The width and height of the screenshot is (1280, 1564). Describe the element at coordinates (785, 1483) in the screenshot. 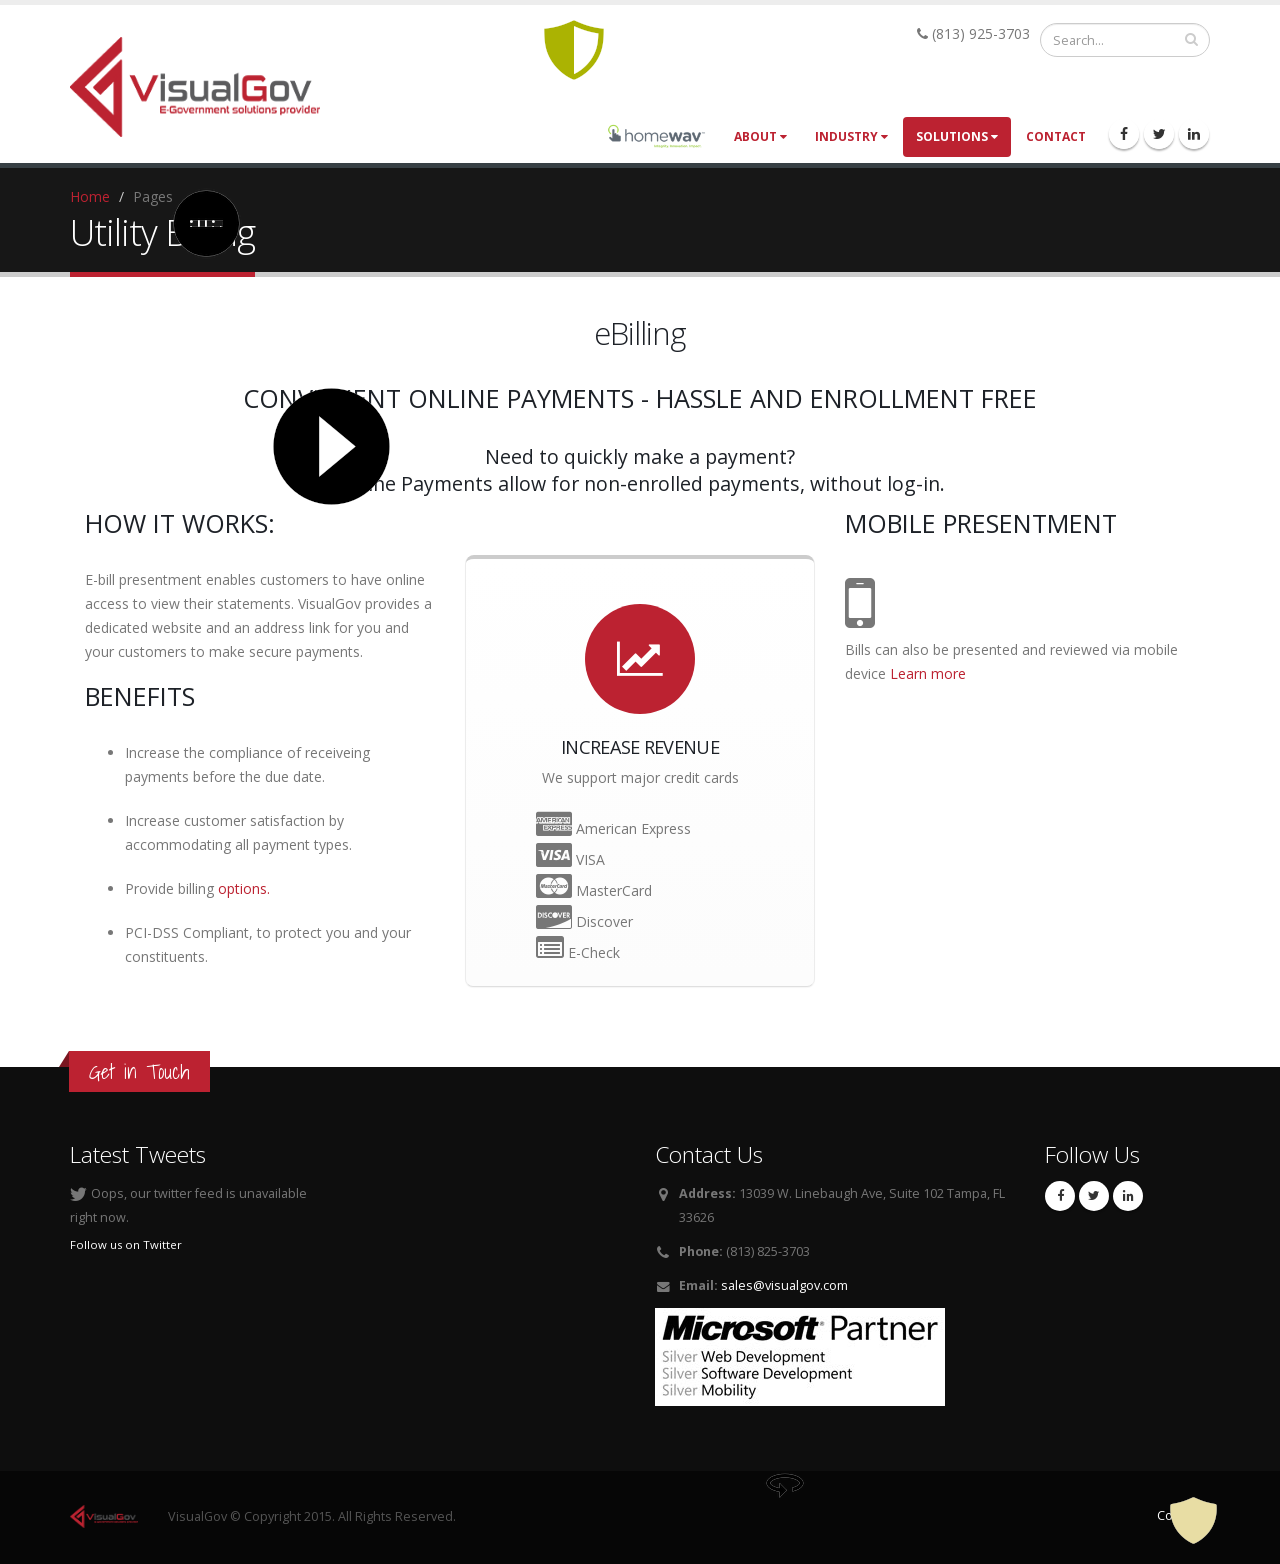

I see `view 360-degree panorama or image` at that location.